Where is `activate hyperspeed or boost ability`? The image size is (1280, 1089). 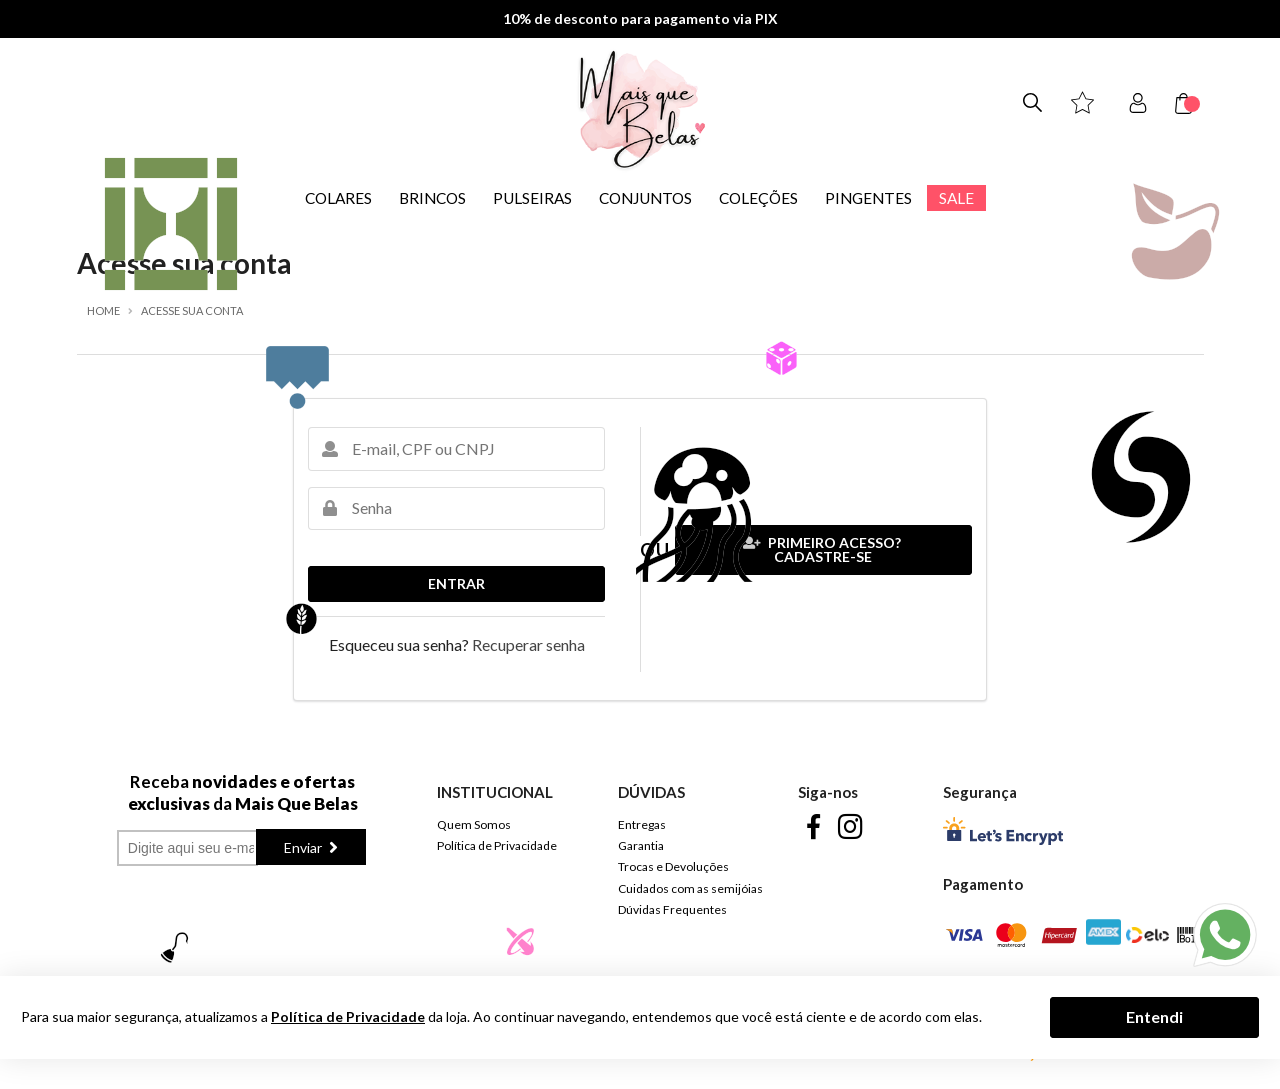
activate hyperspeed or boost ability is located at coordinates (520, 941).